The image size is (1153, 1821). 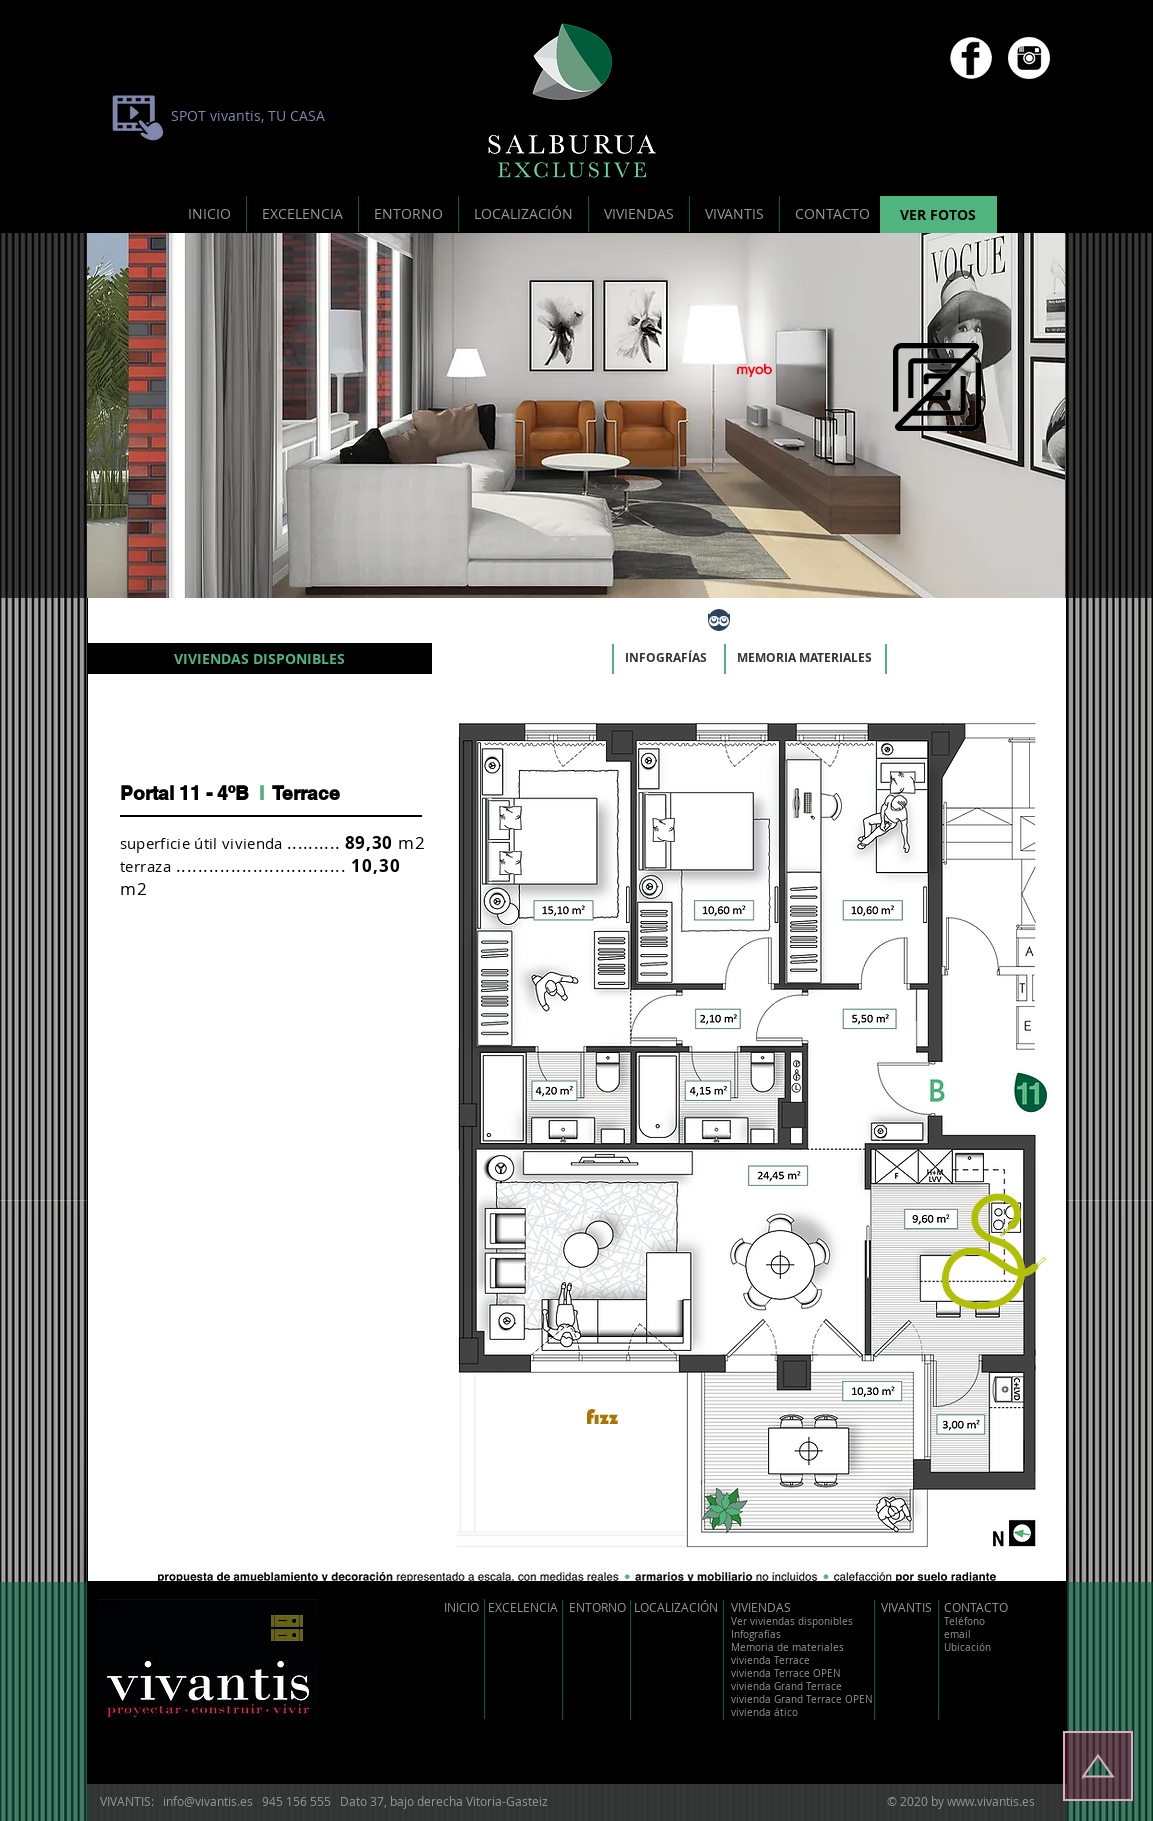 I want to click on fizz app or service logo, so click(x=602, y=1416).